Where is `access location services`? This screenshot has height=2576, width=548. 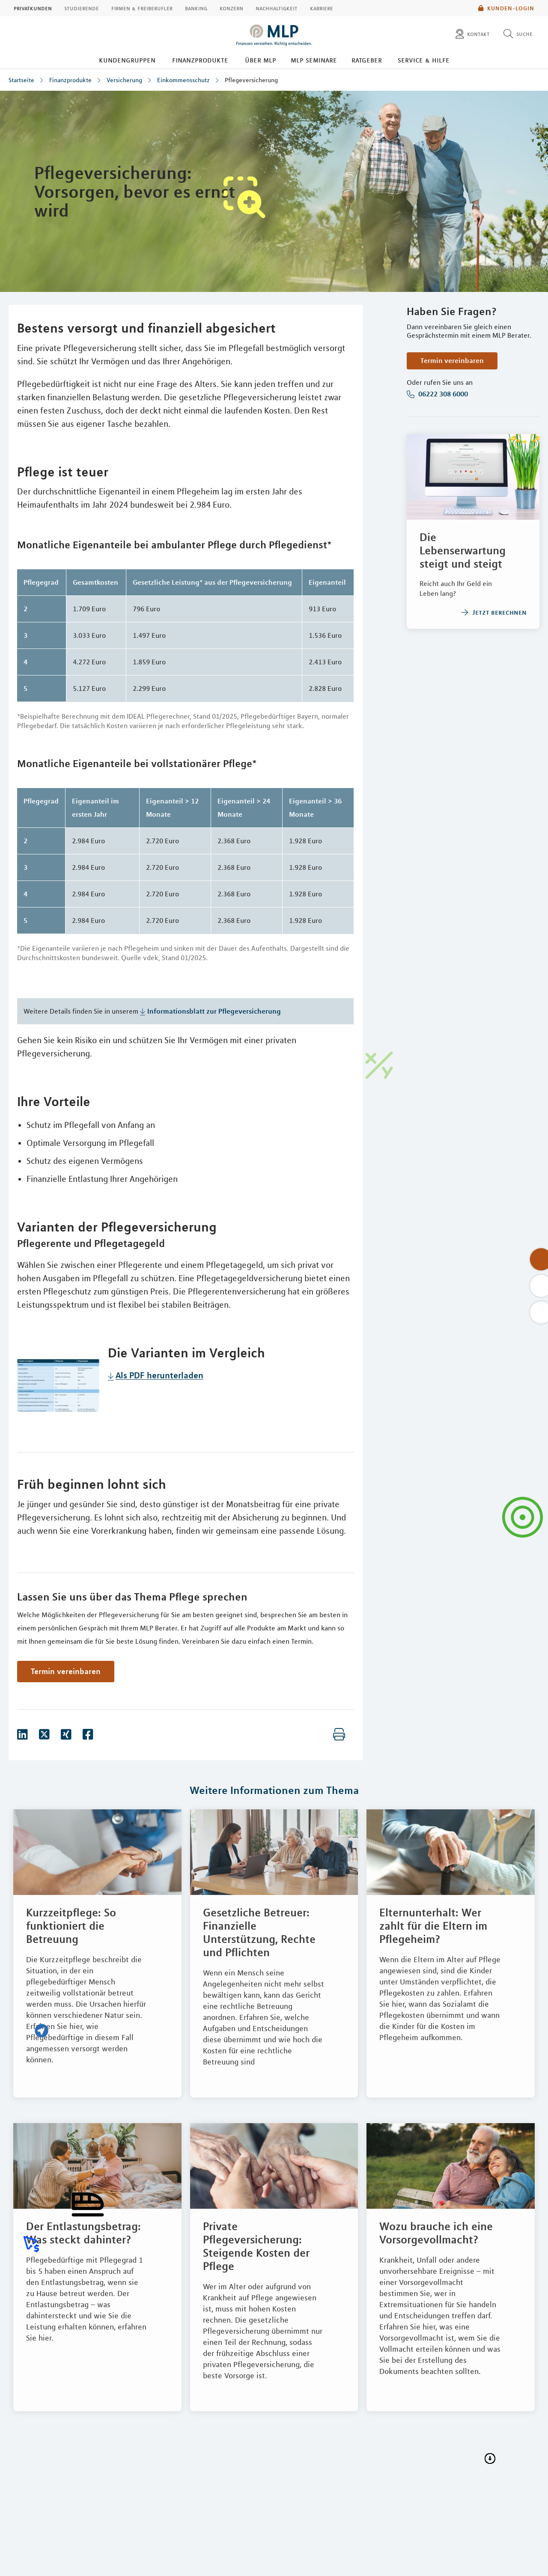
access location services is located at coordinates (42, 2031).